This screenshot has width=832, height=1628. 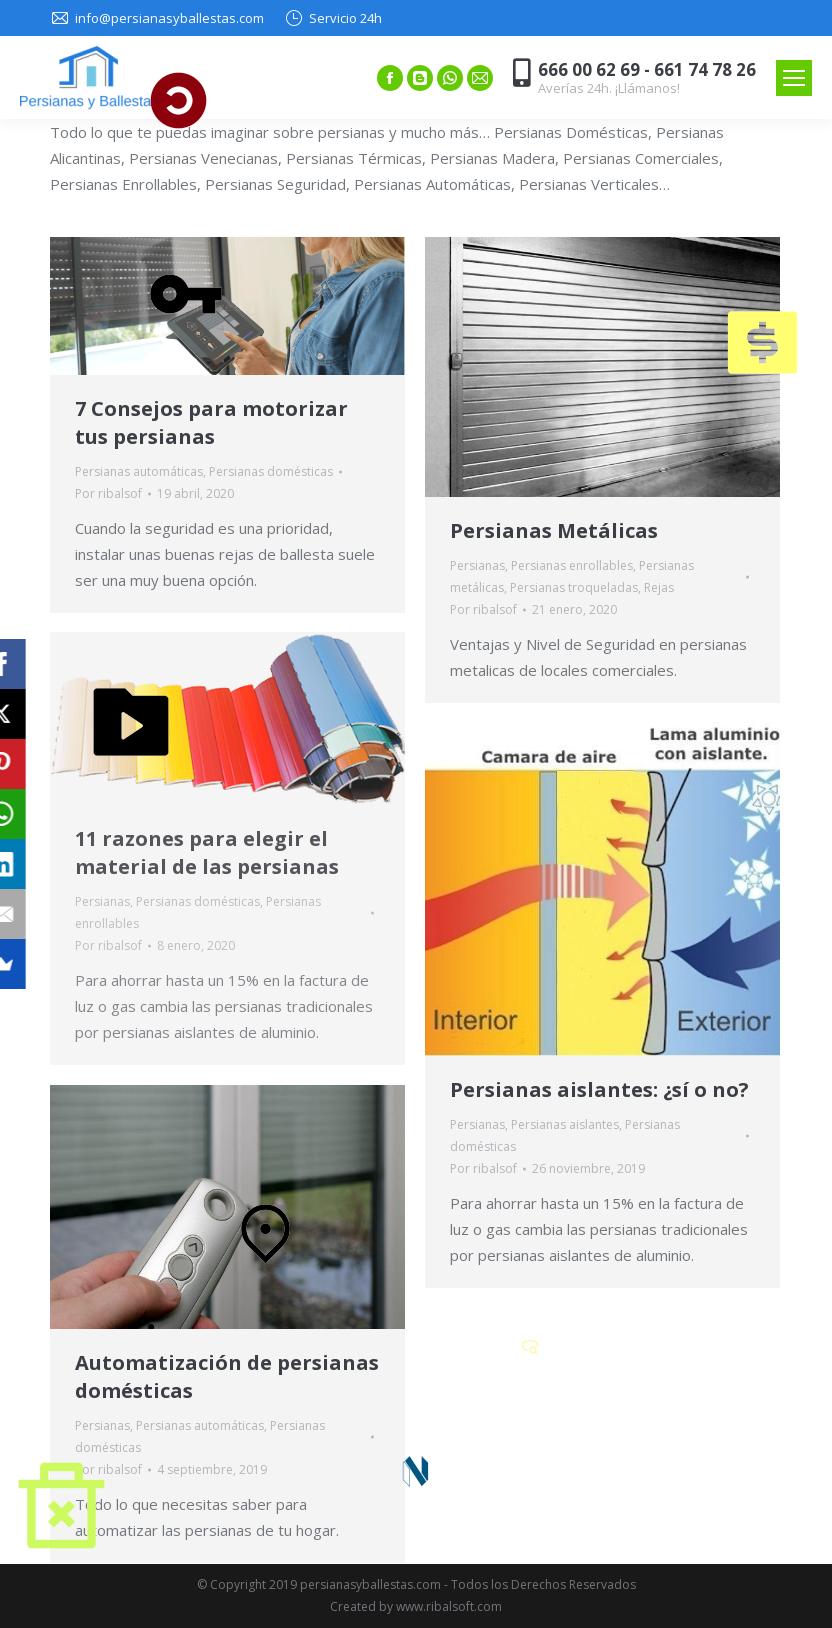 I want to click on access security or authentication settings, so click(x=186, y=294).